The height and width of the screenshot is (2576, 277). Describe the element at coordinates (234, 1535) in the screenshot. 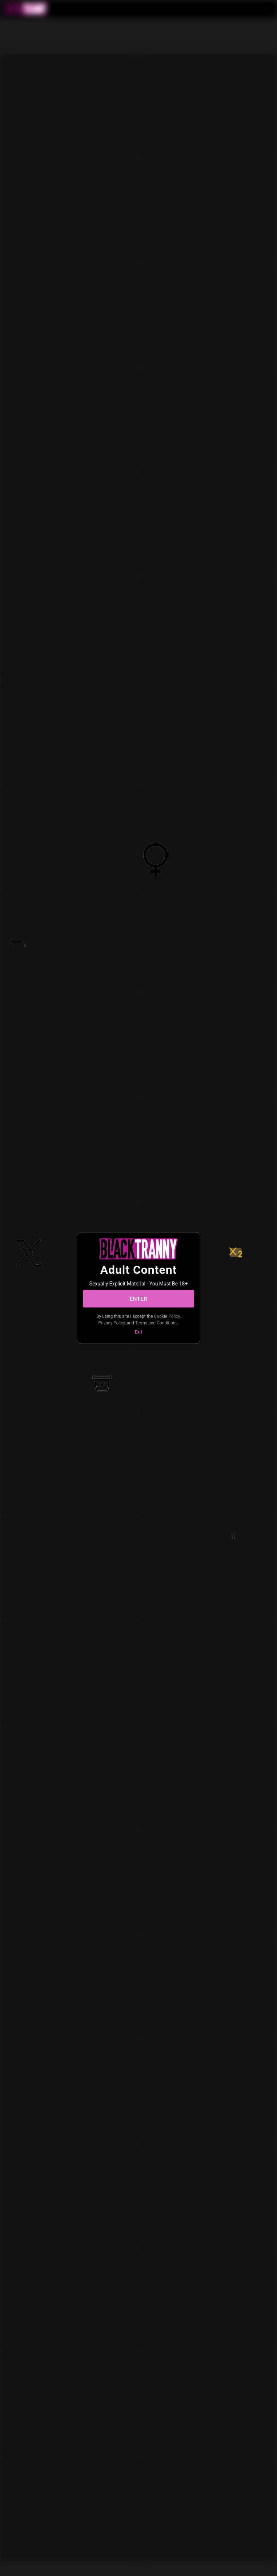

I see `select bigender identity option` at that location.